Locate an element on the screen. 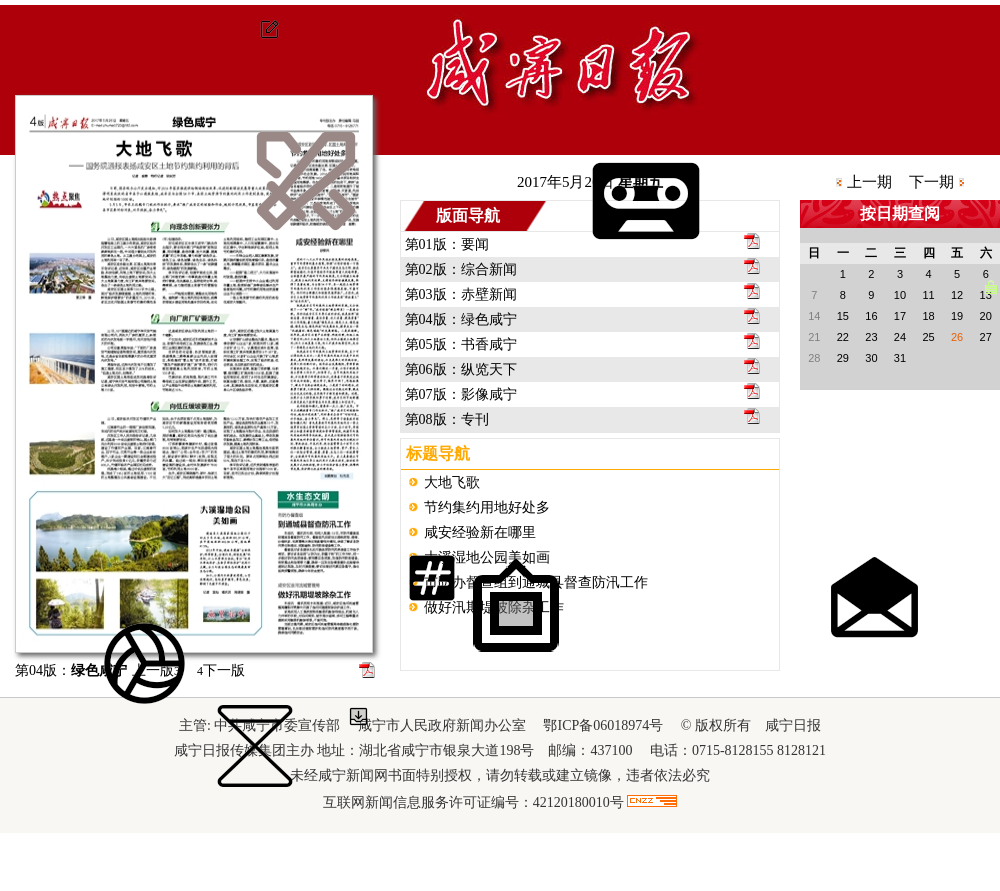 Image resolution: width=1000 pixels, height=891 pixels. access audio recordings or voice memos is located at coordinates (646, 201).